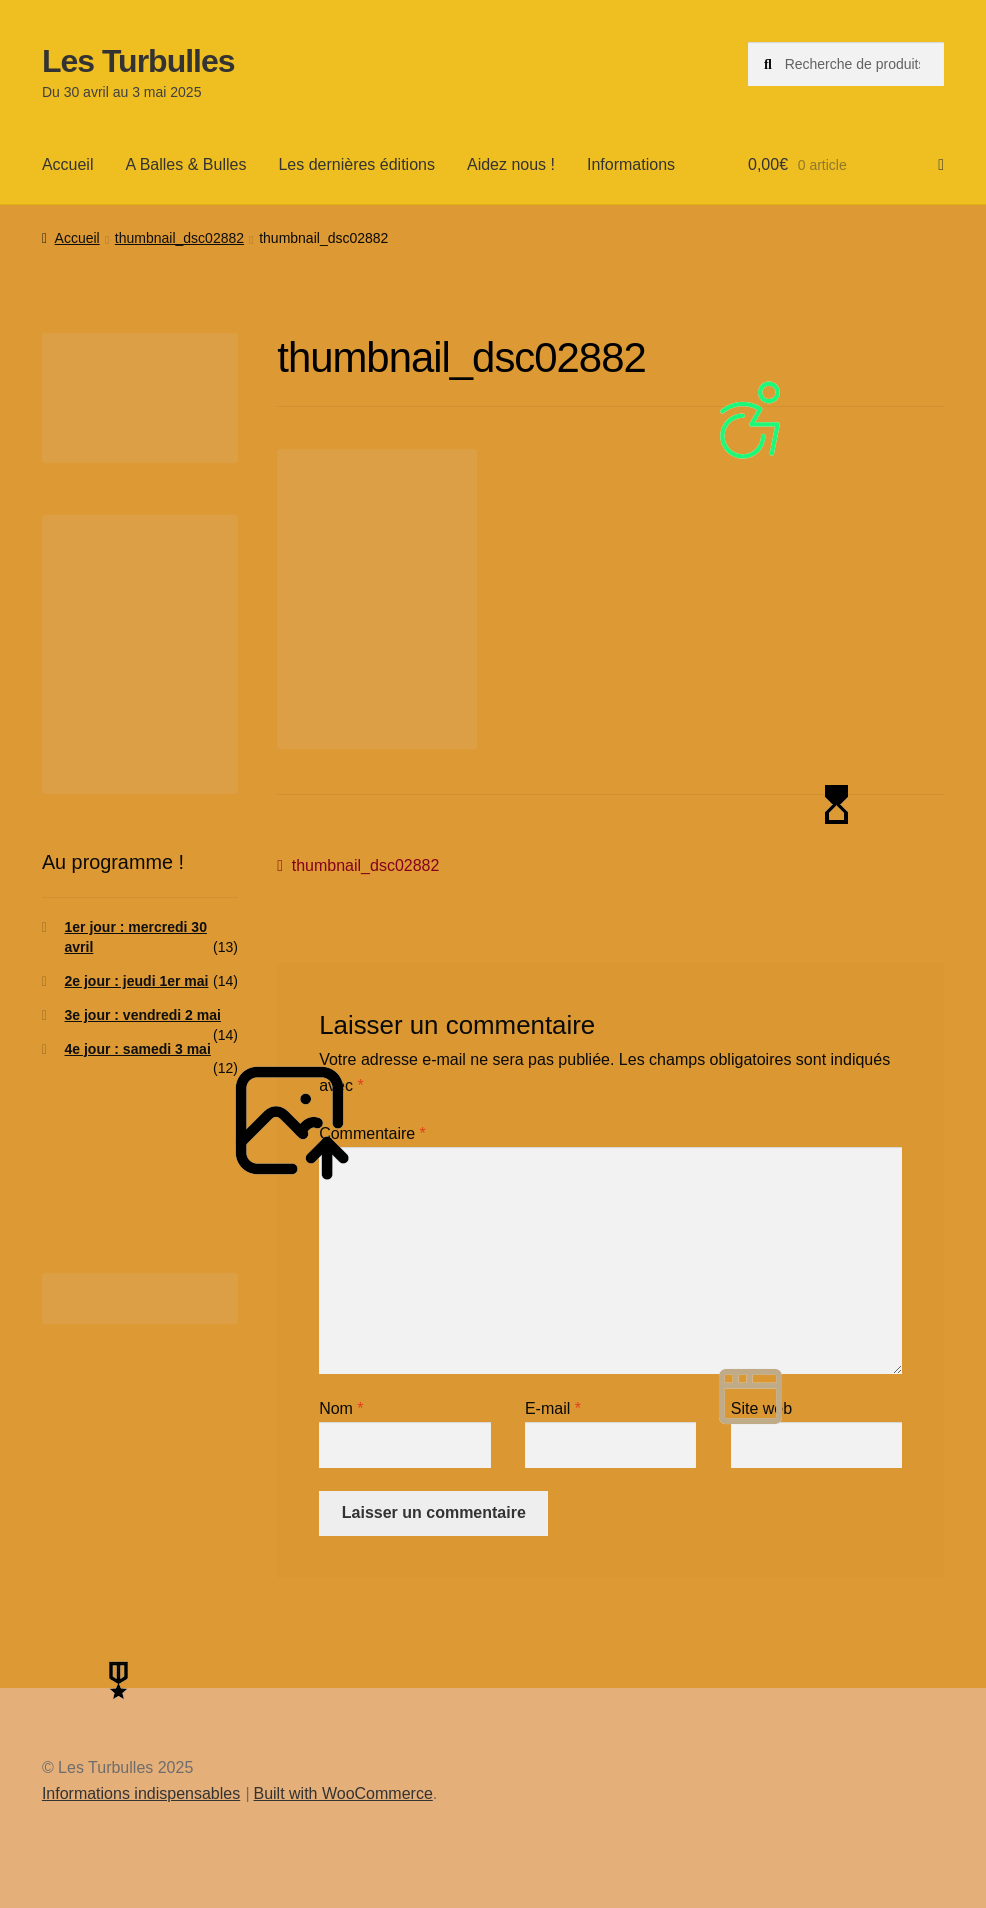  Describe the element at coordinates (751, 421) in the screenshot. I see `indicates wheelchair accessible route or facility` at that location.